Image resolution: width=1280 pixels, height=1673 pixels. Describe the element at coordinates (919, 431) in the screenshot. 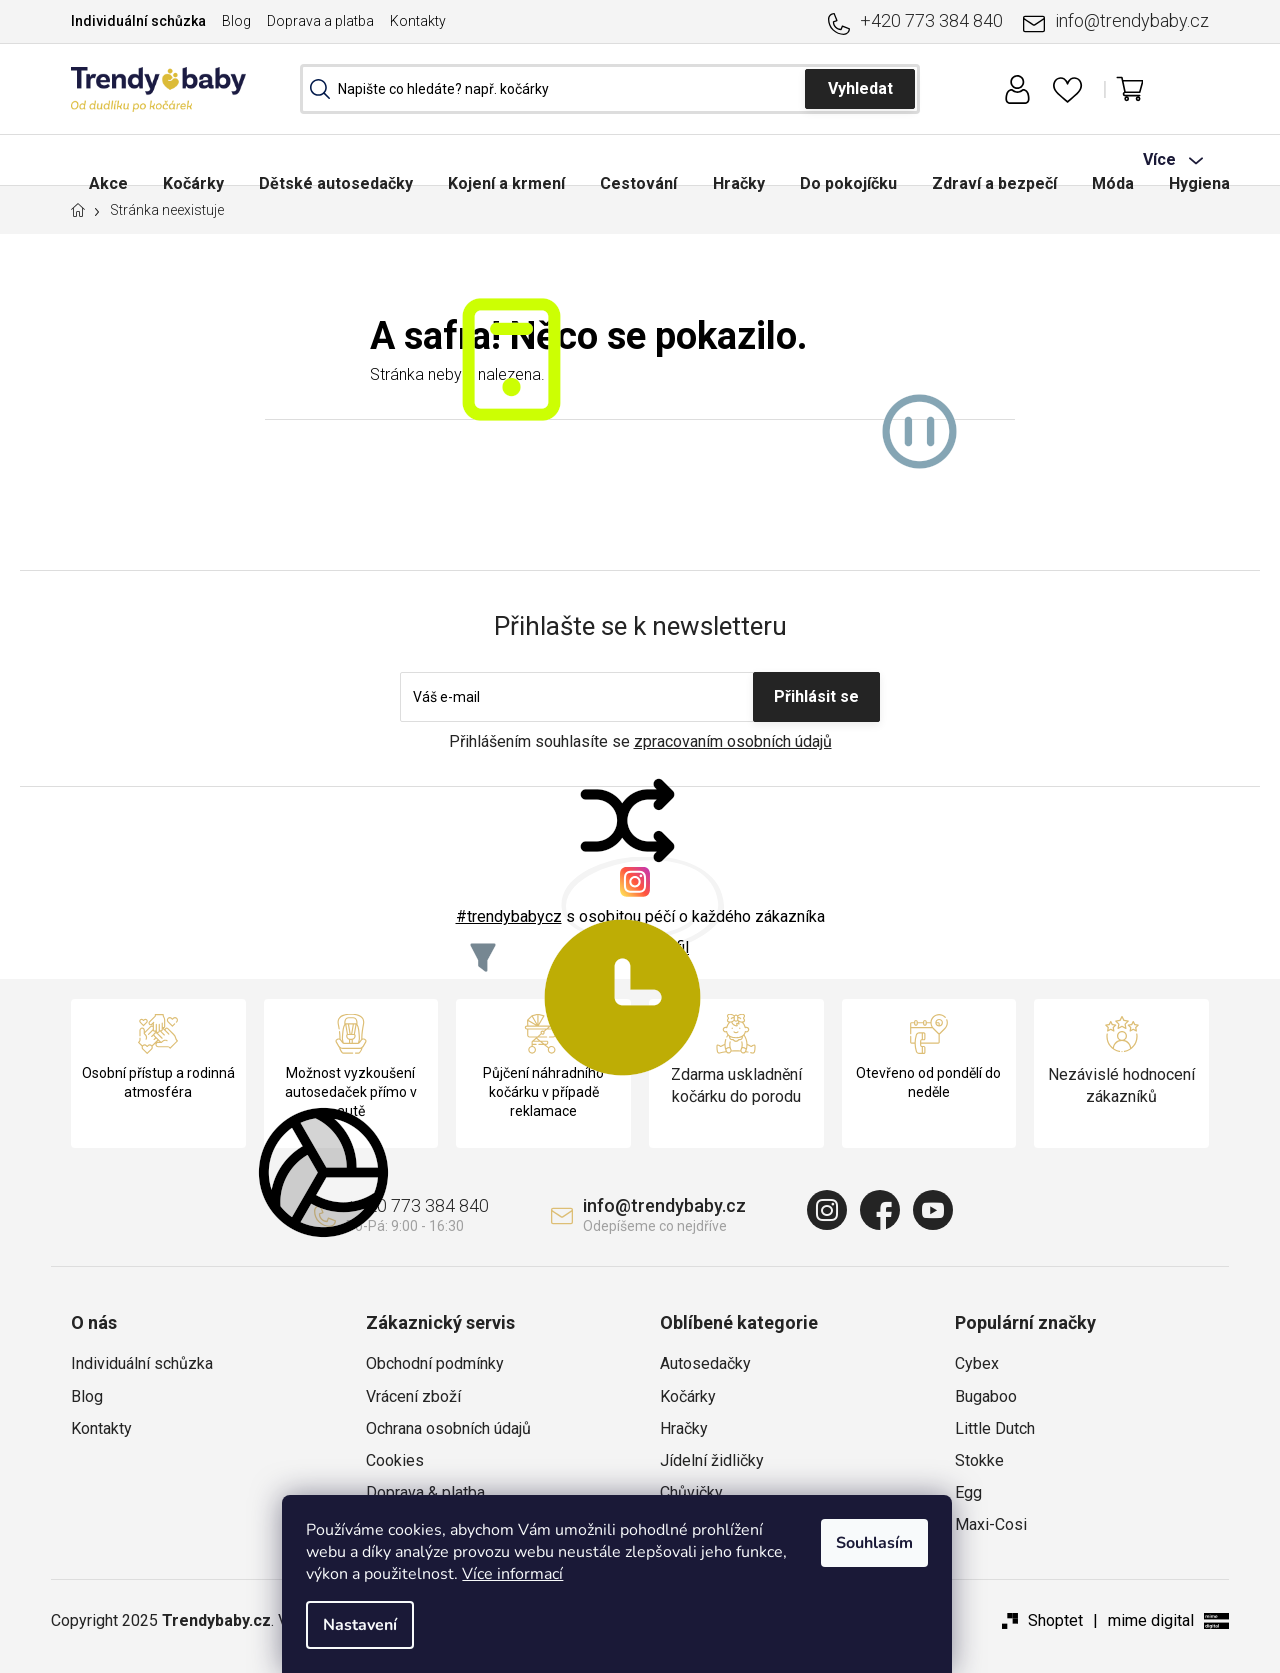

I see `pause media playback` at that location.